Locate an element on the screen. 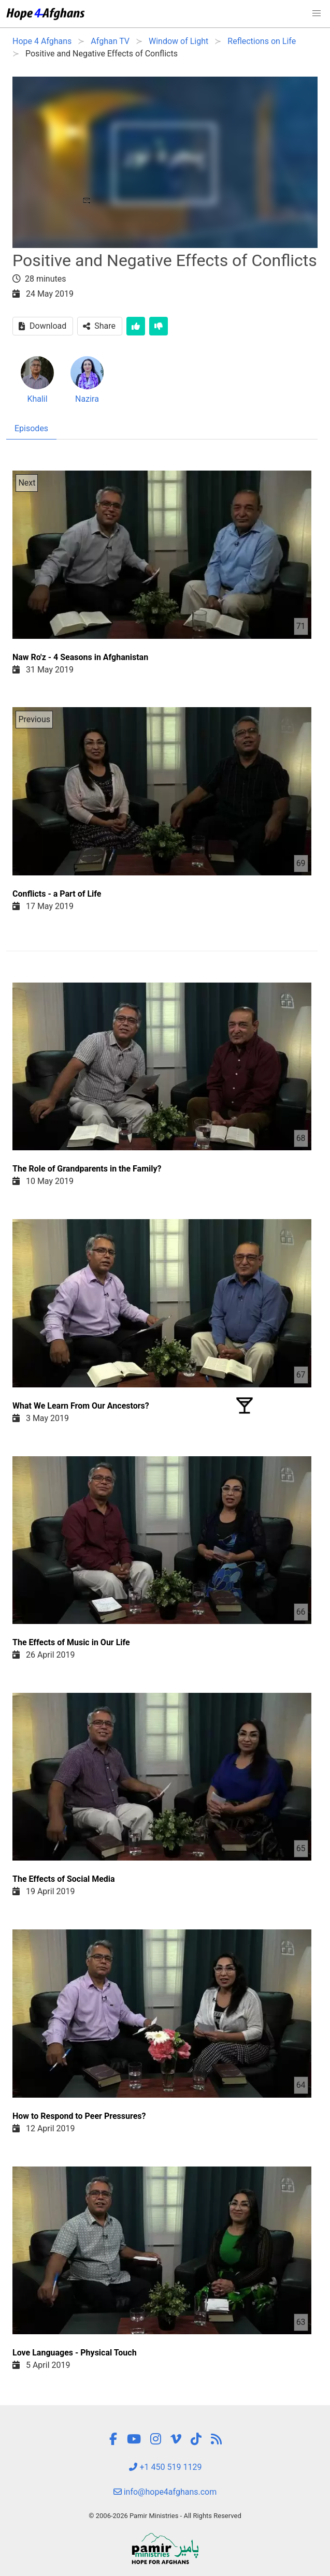 Image resolution: width=330 pixels, height=2576 pixels. find nearby bars or nightlife is located at coordinates (245, 1406).